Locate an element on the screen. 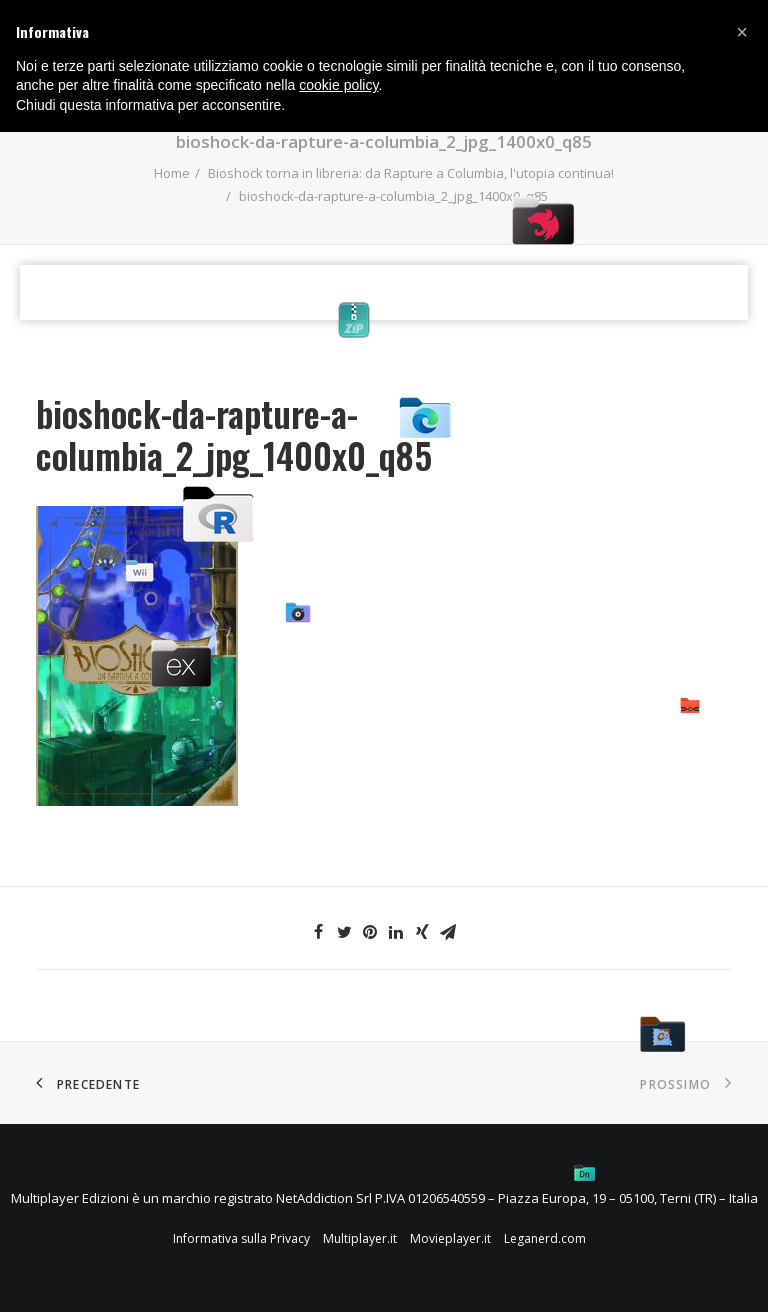  folder containing express.js project files is located at coordinates (181, 665).